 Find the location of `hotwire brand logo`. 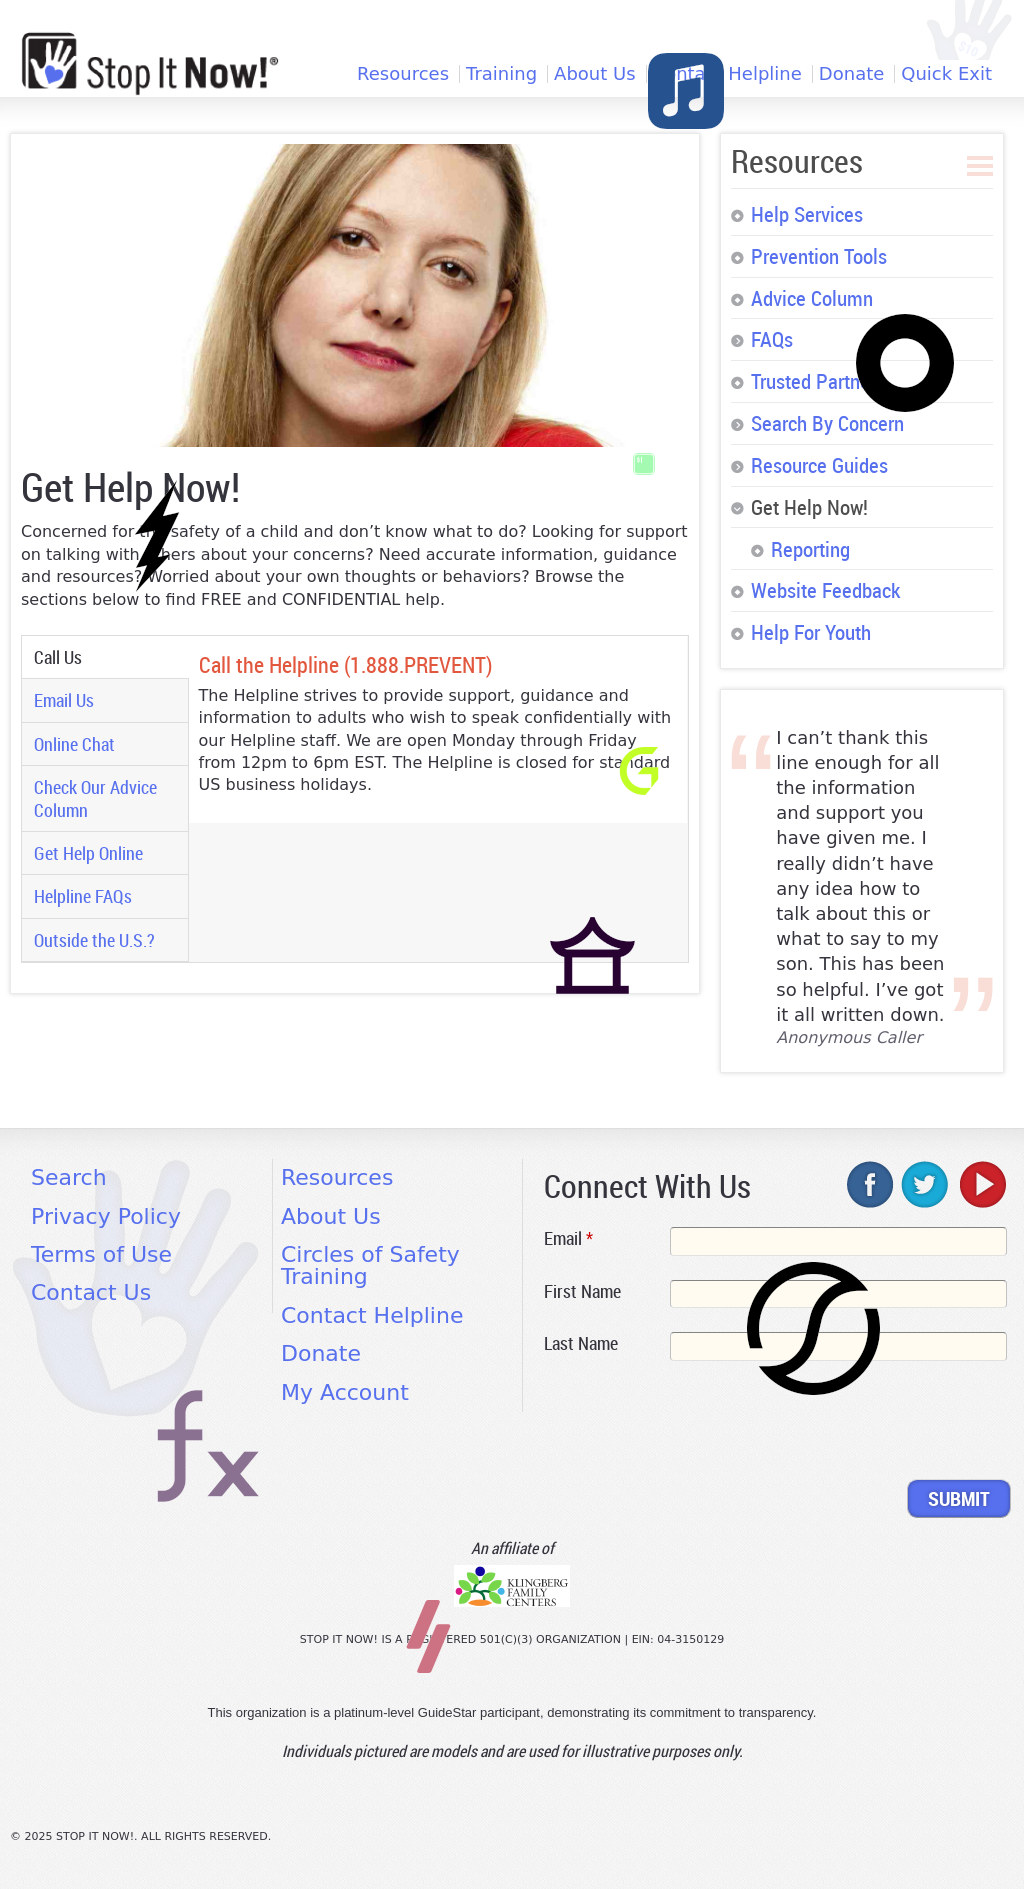

hotwire brand logo is located at coordinates (157, 536).